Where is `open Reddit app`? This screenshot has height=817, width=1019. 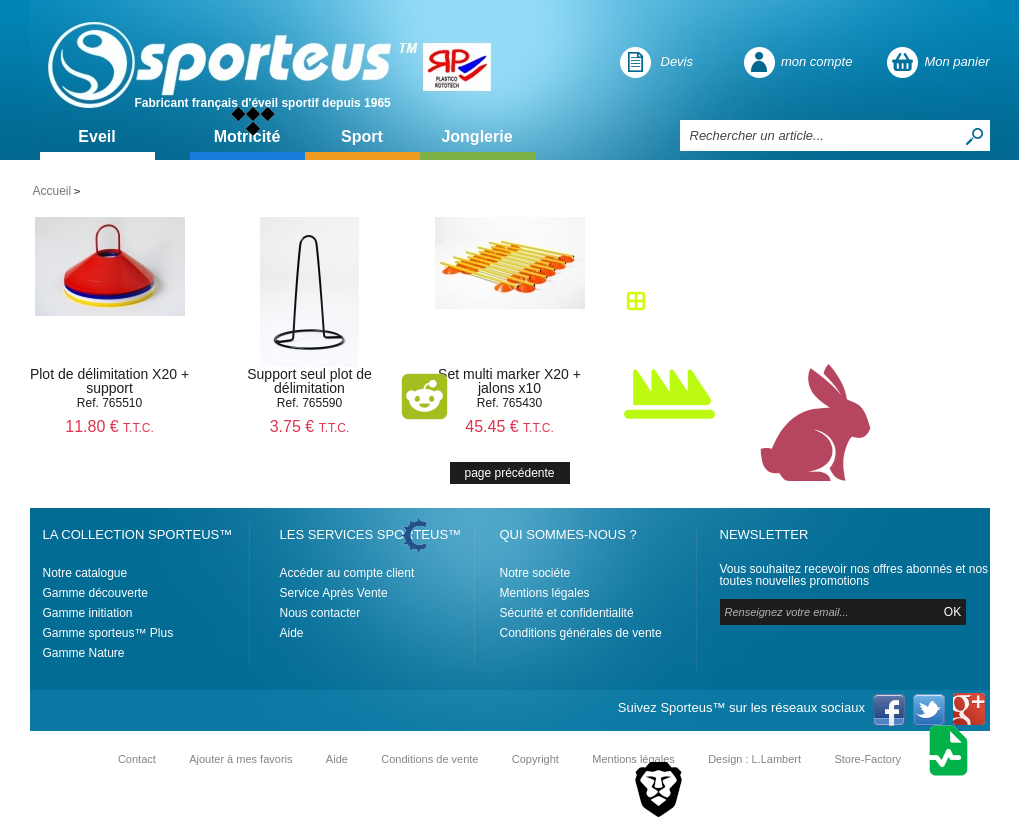 open Reddit app is located at coordinates (424, 396).